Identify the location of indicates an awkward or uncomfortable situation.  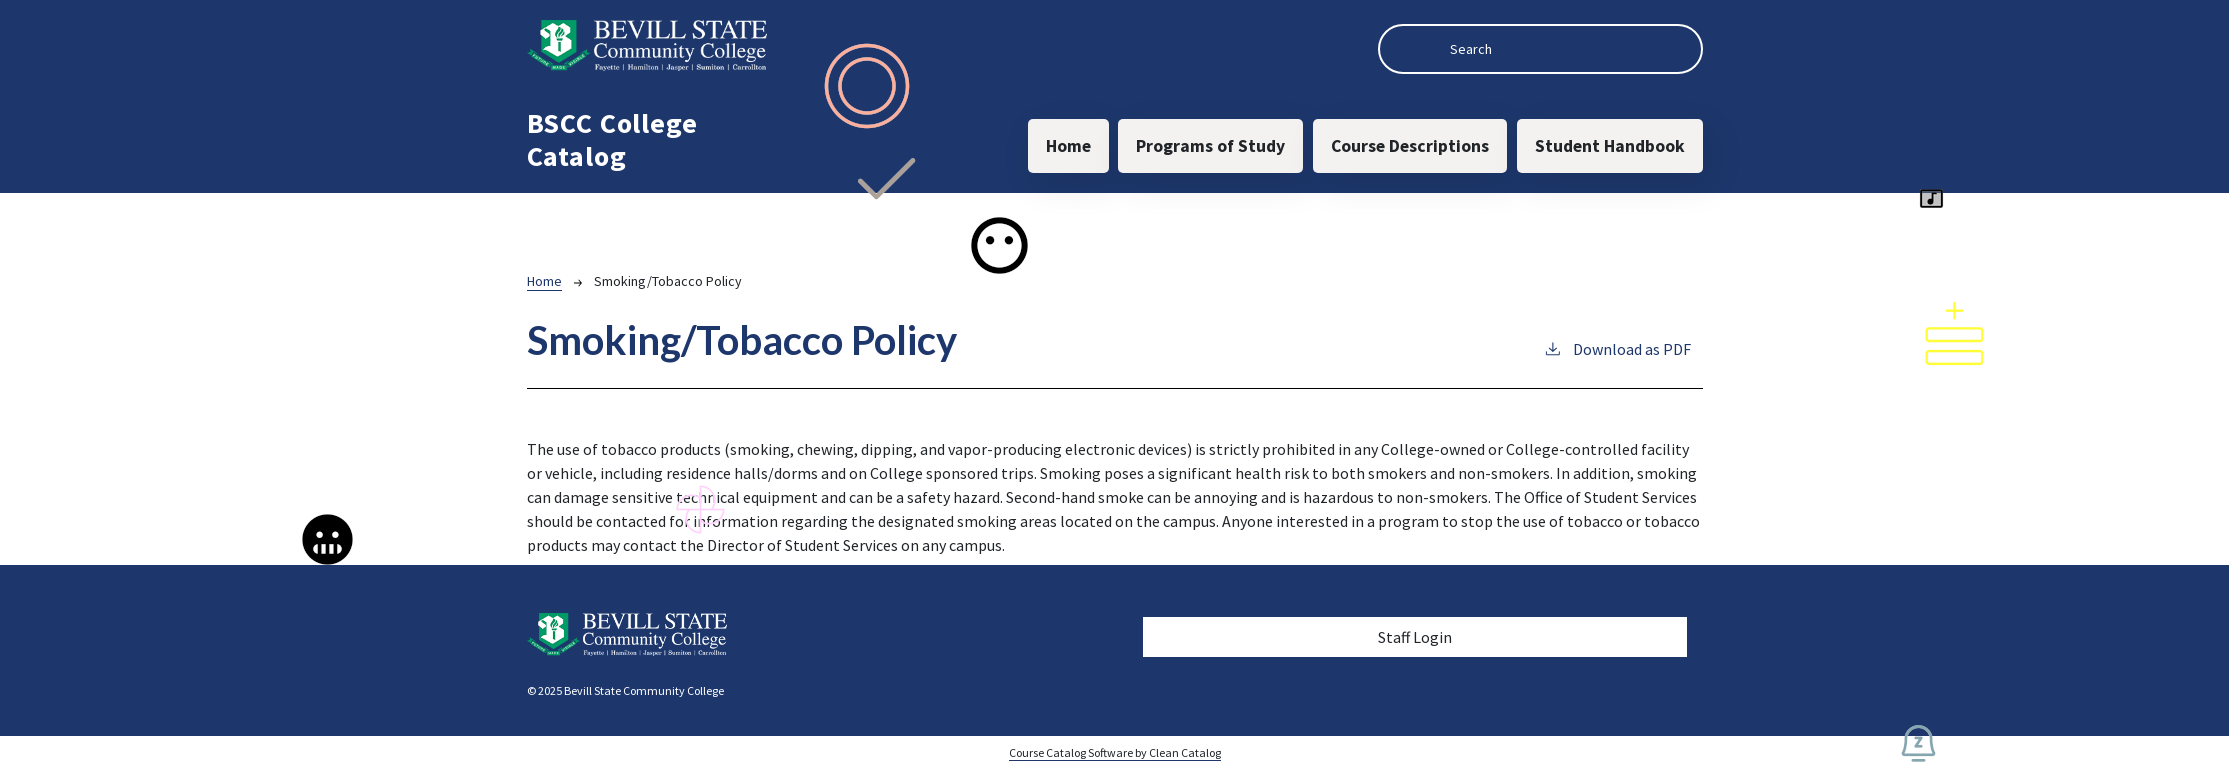
(327, 539).